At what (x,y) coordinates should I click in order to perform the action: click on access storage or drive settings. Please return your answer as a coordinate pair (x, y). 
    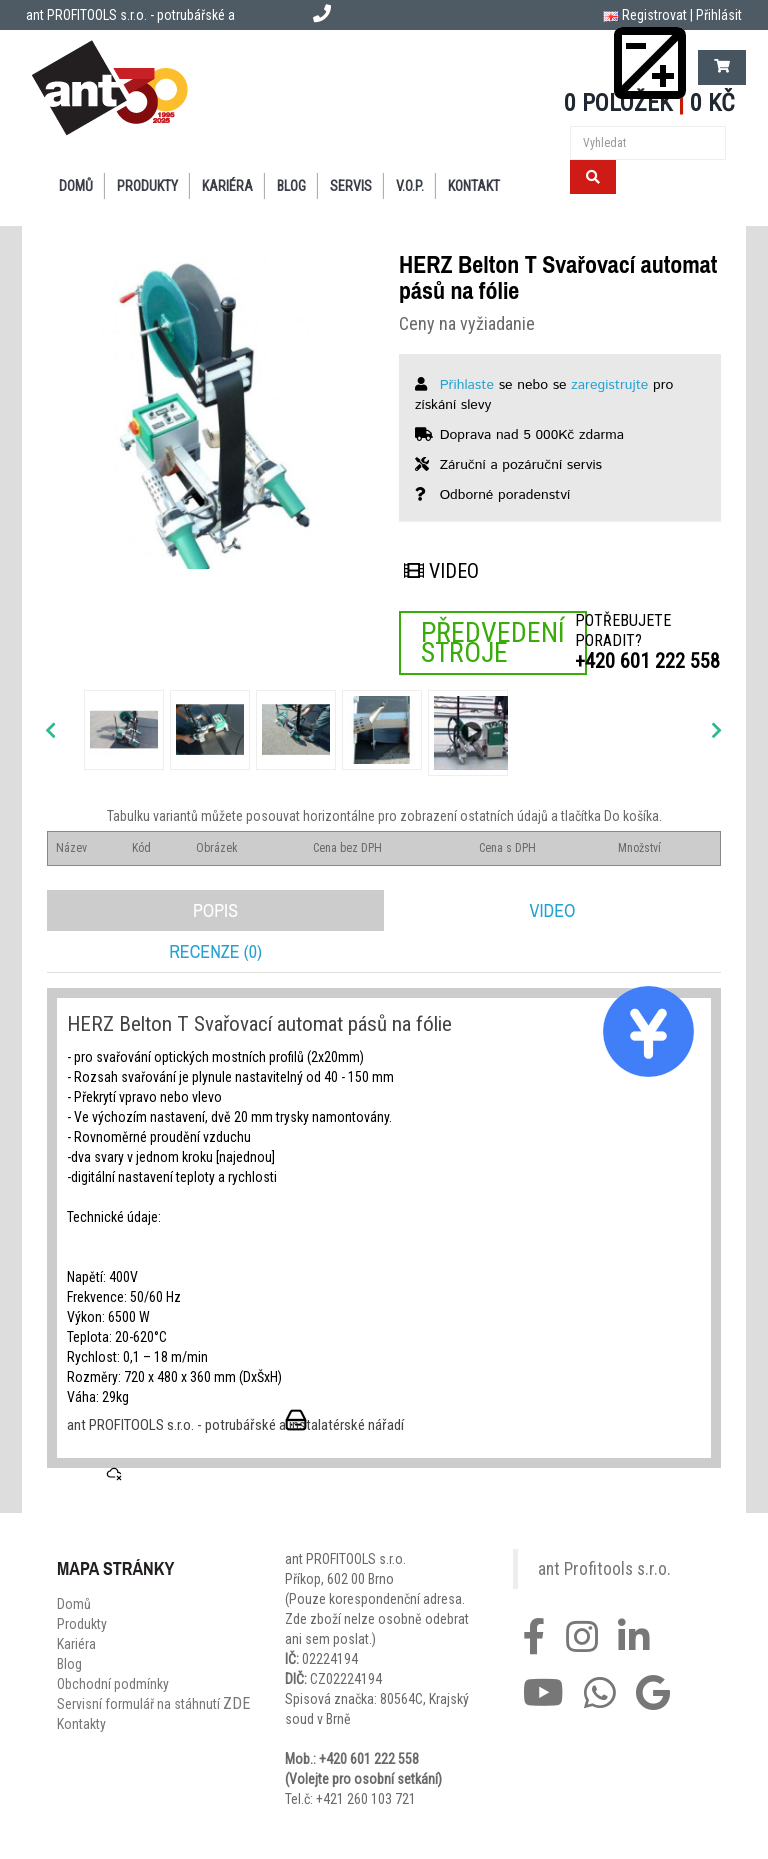
    Looking at the image, I should click on (296, 1420).